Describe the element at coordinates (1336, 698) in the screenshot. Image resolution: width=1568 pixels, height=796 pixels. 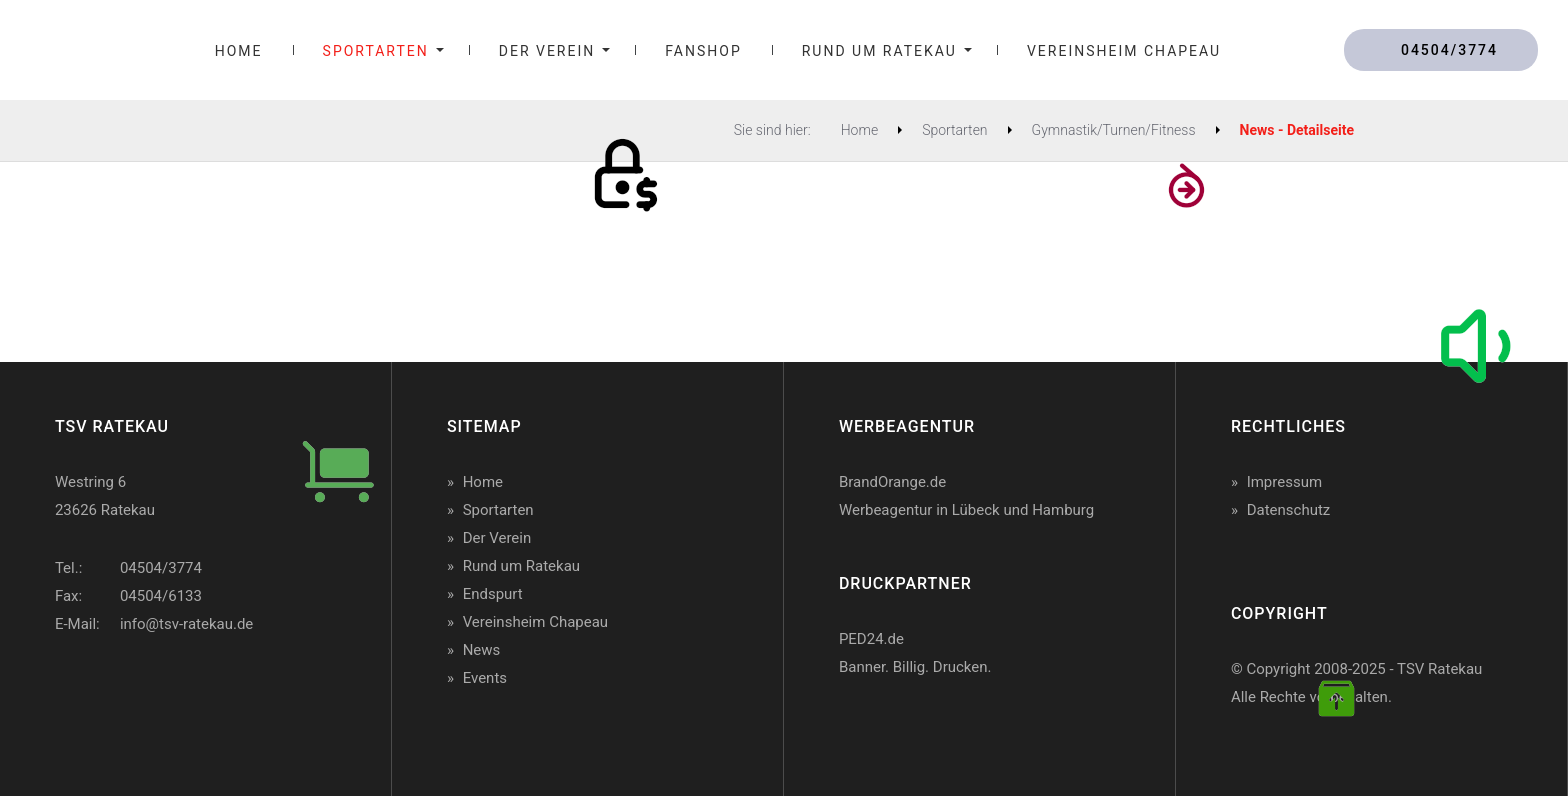
I see `upload file to storage` at that location.